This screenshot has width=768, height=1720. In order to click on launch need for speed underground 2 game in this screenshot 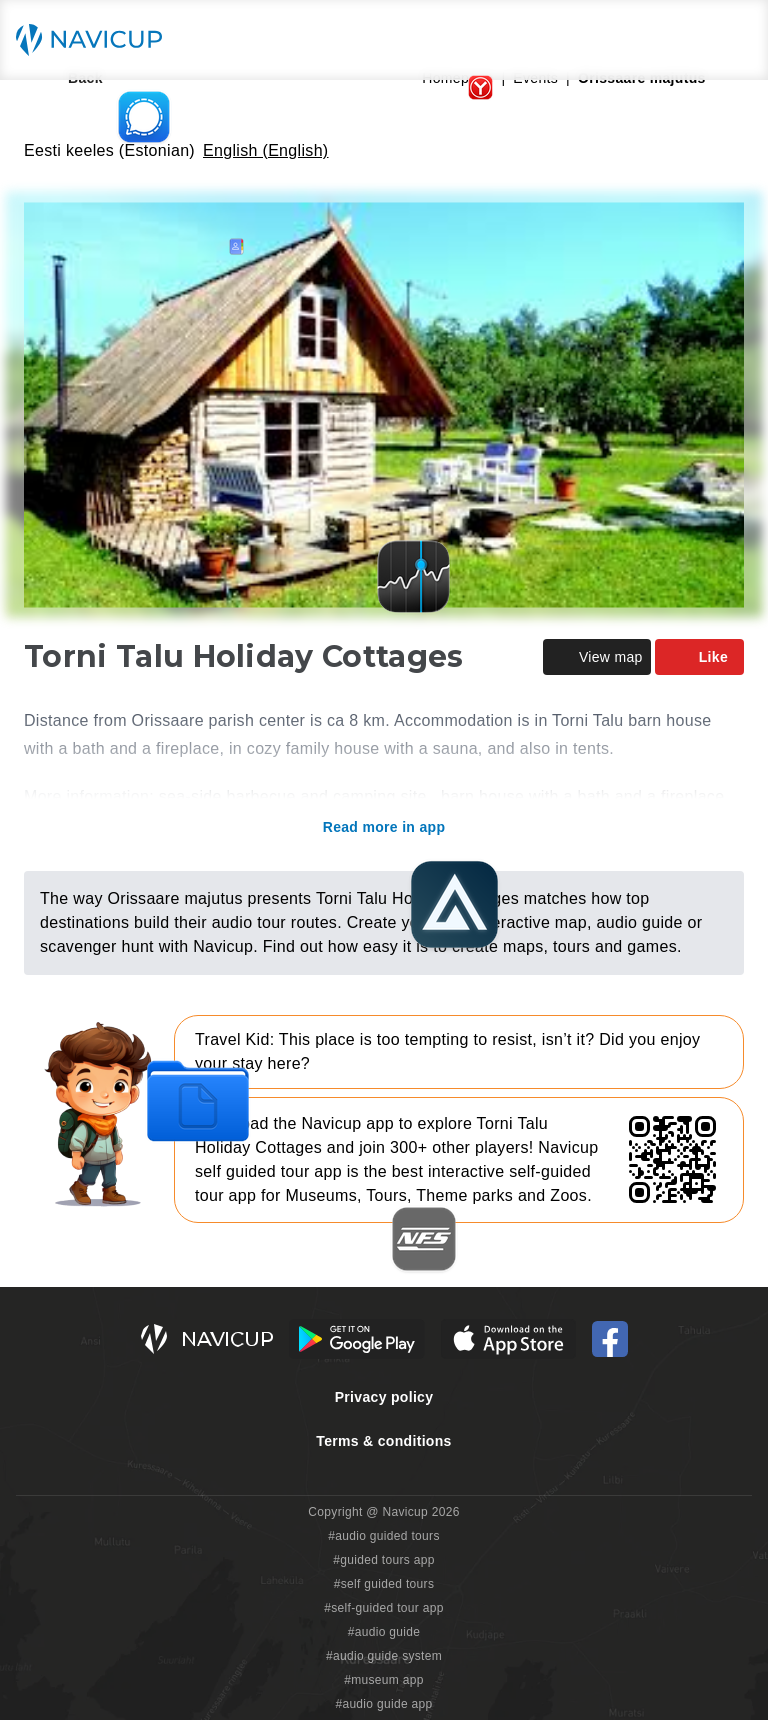, I will do `click(424, 1239)`.